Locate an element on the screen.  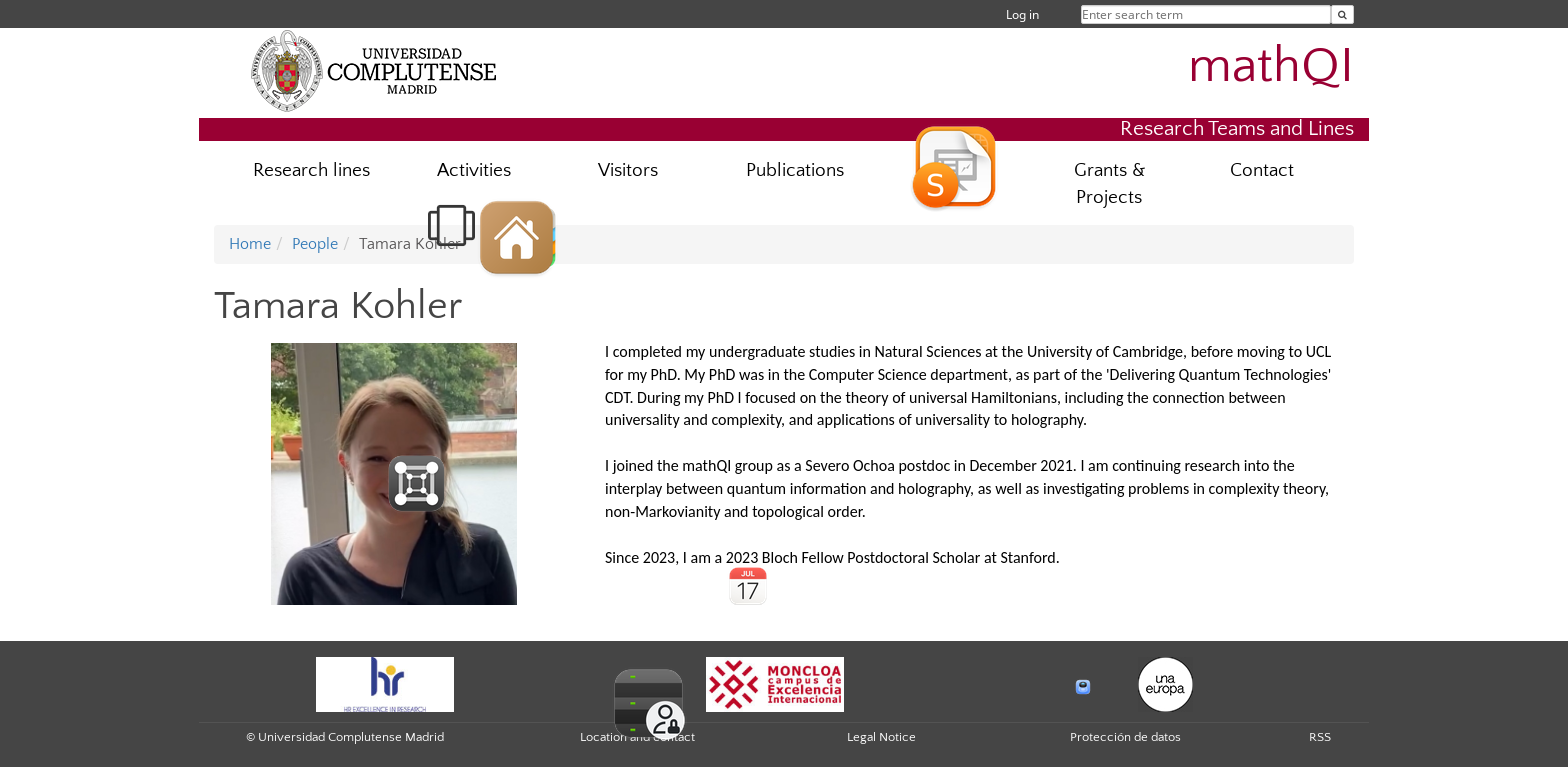
open the calendar app is located at coordinates (748, 586).